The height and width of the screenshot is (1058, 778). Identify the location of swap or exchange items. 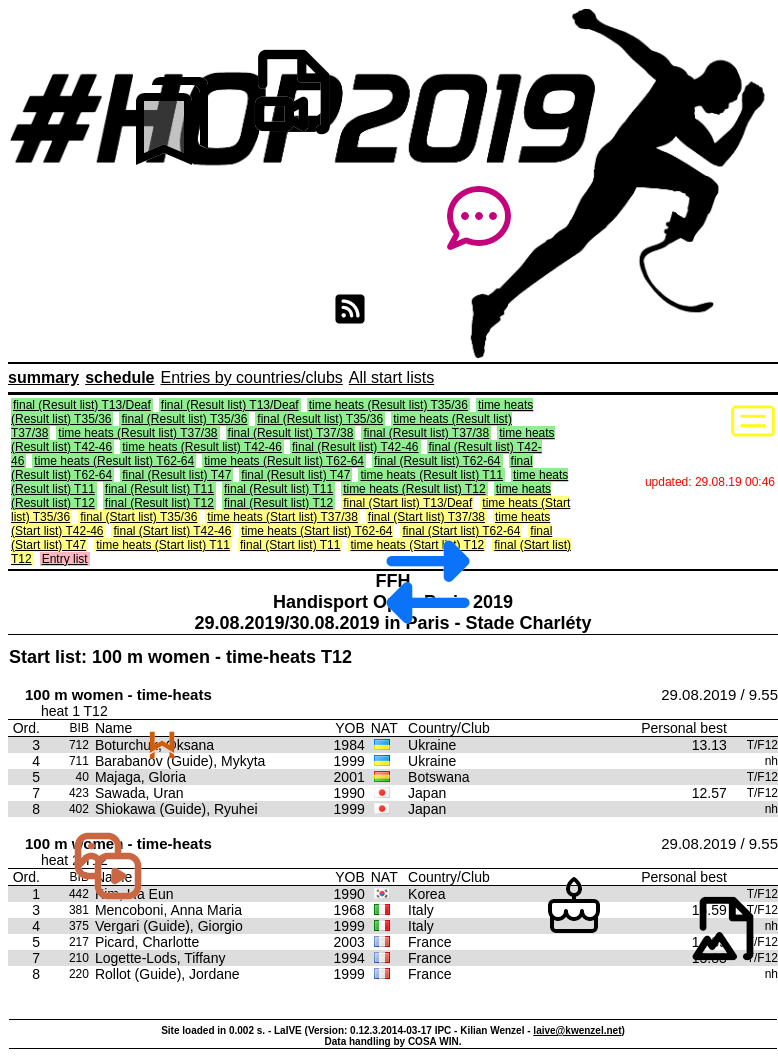
(428, 582).